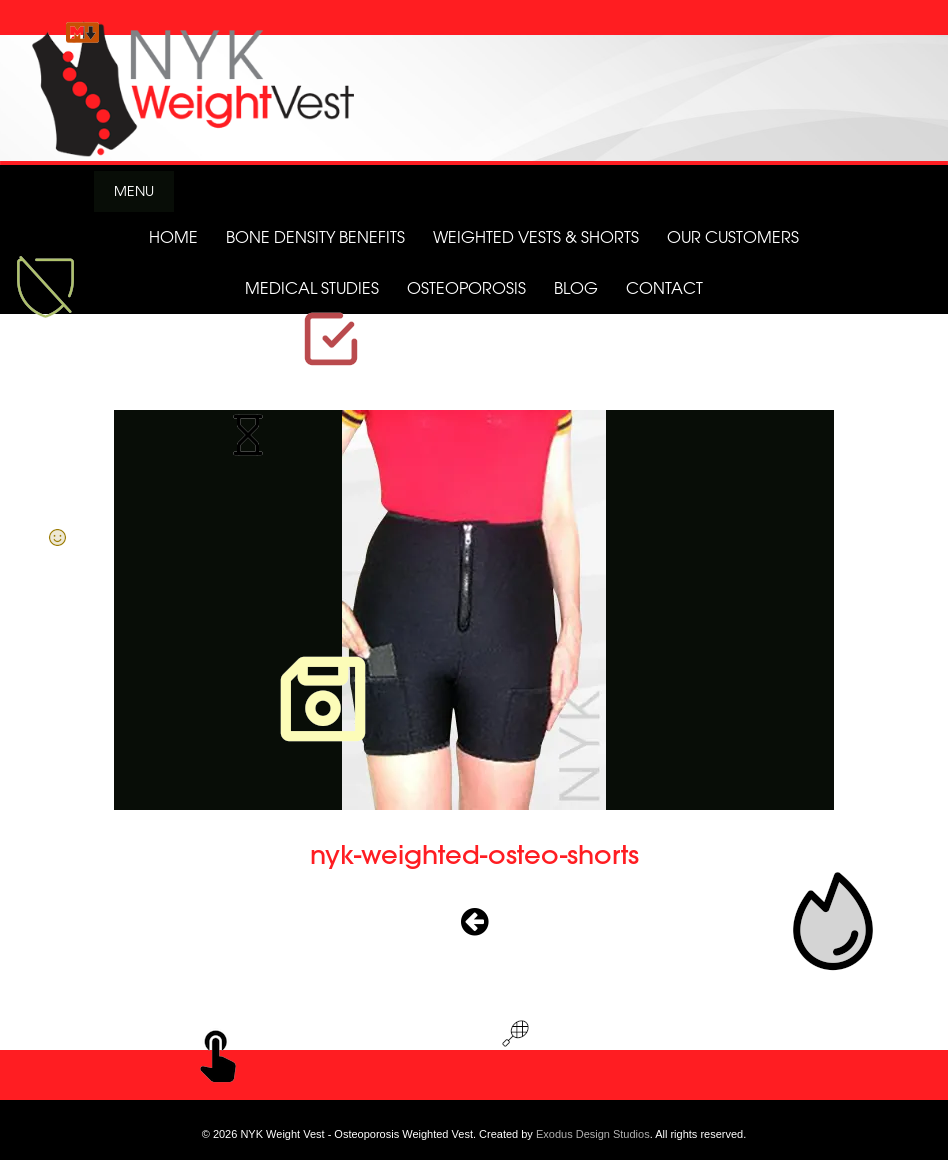  What do you see at coordinates (217, 1057) in the screenshot?
I see `tap to interact with this element` at bounding box center [217, 1057].